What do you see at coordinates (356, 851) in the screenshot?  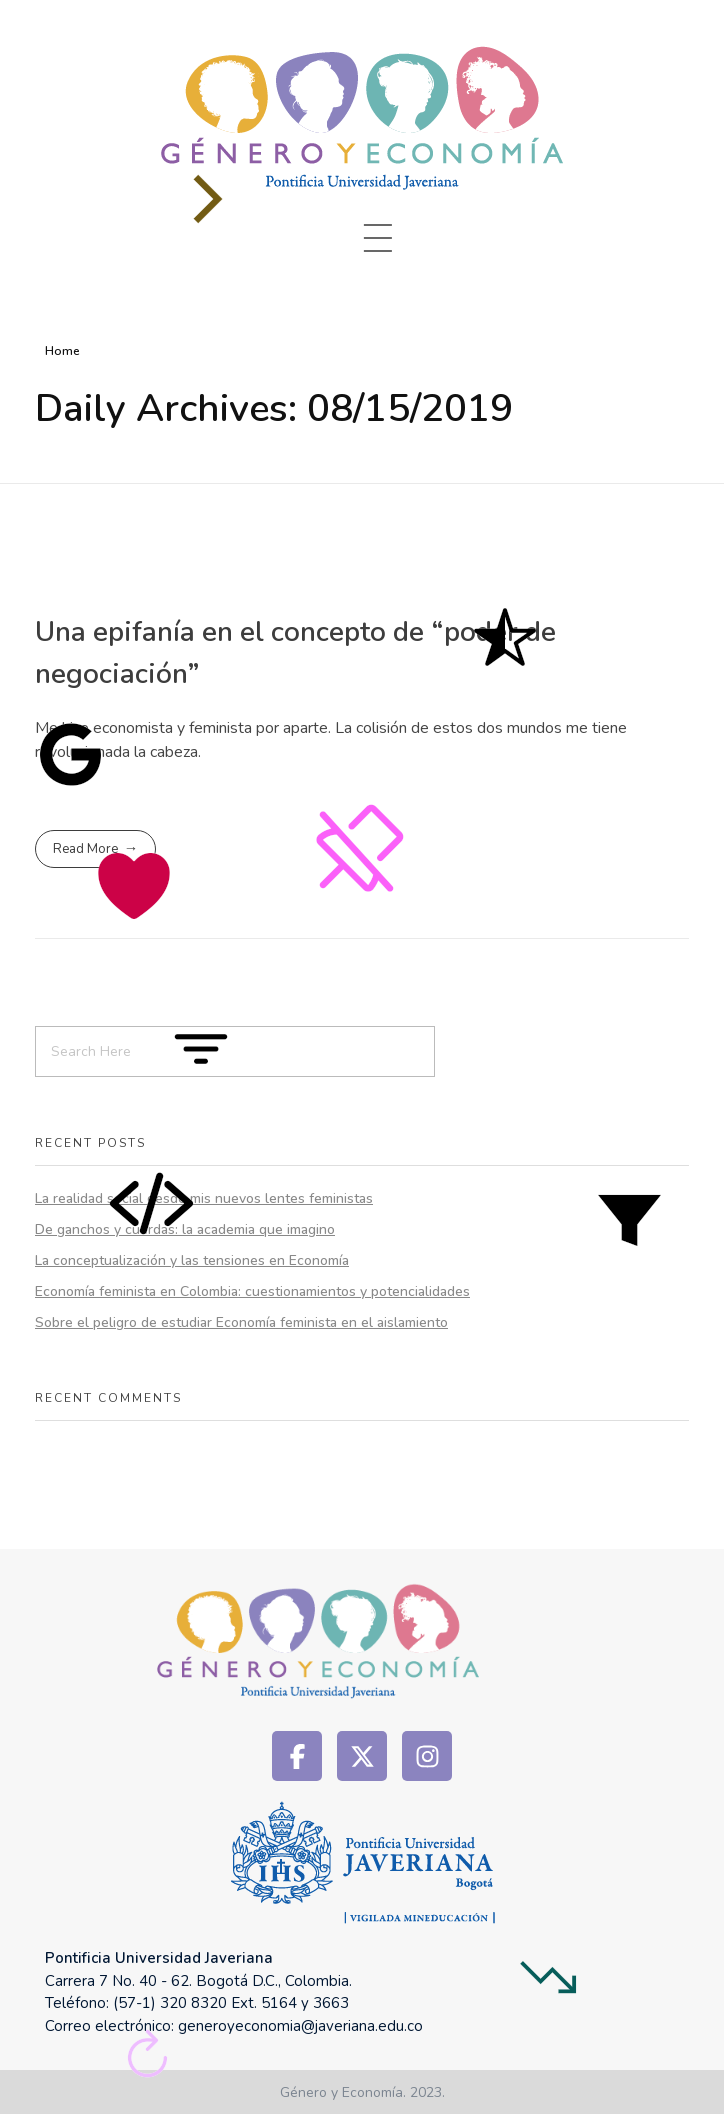 I see `unpin an item from its current position` at bounding box center [356, 851].